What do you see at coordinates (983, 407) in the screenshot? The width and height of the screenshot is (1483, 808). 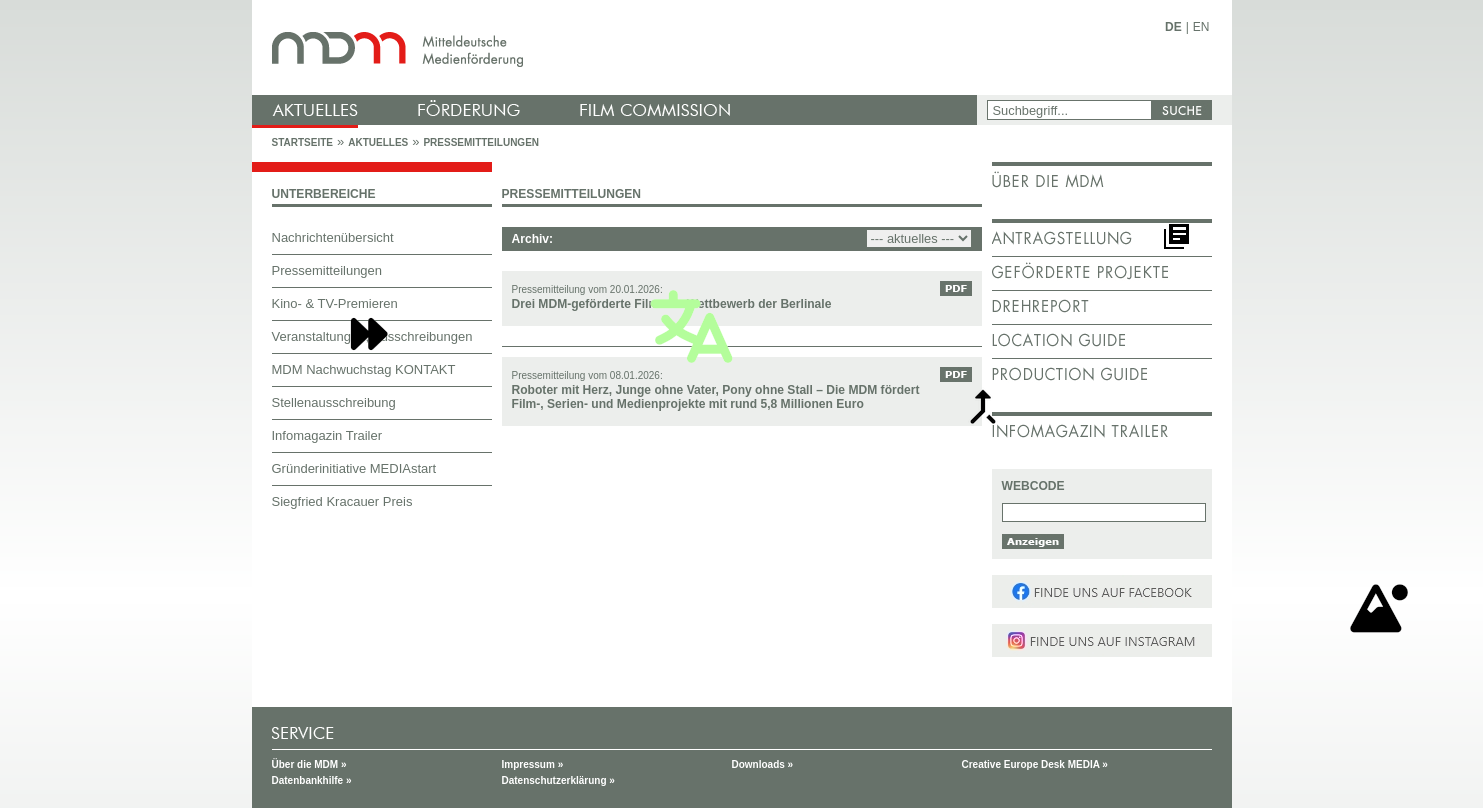 I see `merge two active calls into a conference` at bounding box center [983, 407].